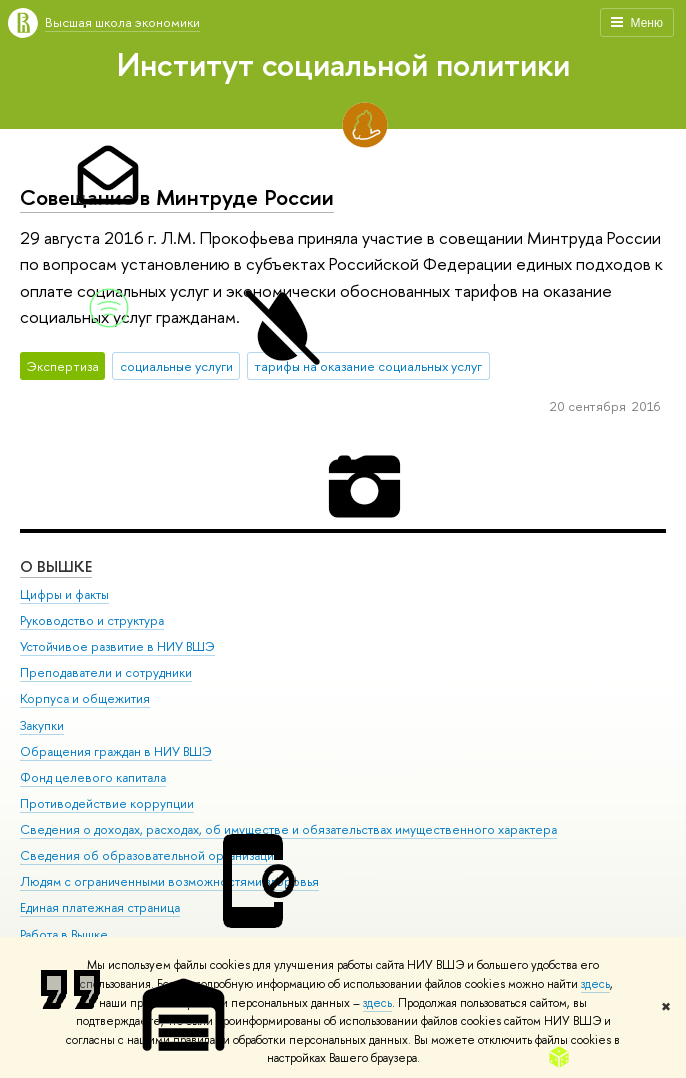  Describe the element at coordinates (364, 486) in the screenshot. I see `take a photo` at that location.